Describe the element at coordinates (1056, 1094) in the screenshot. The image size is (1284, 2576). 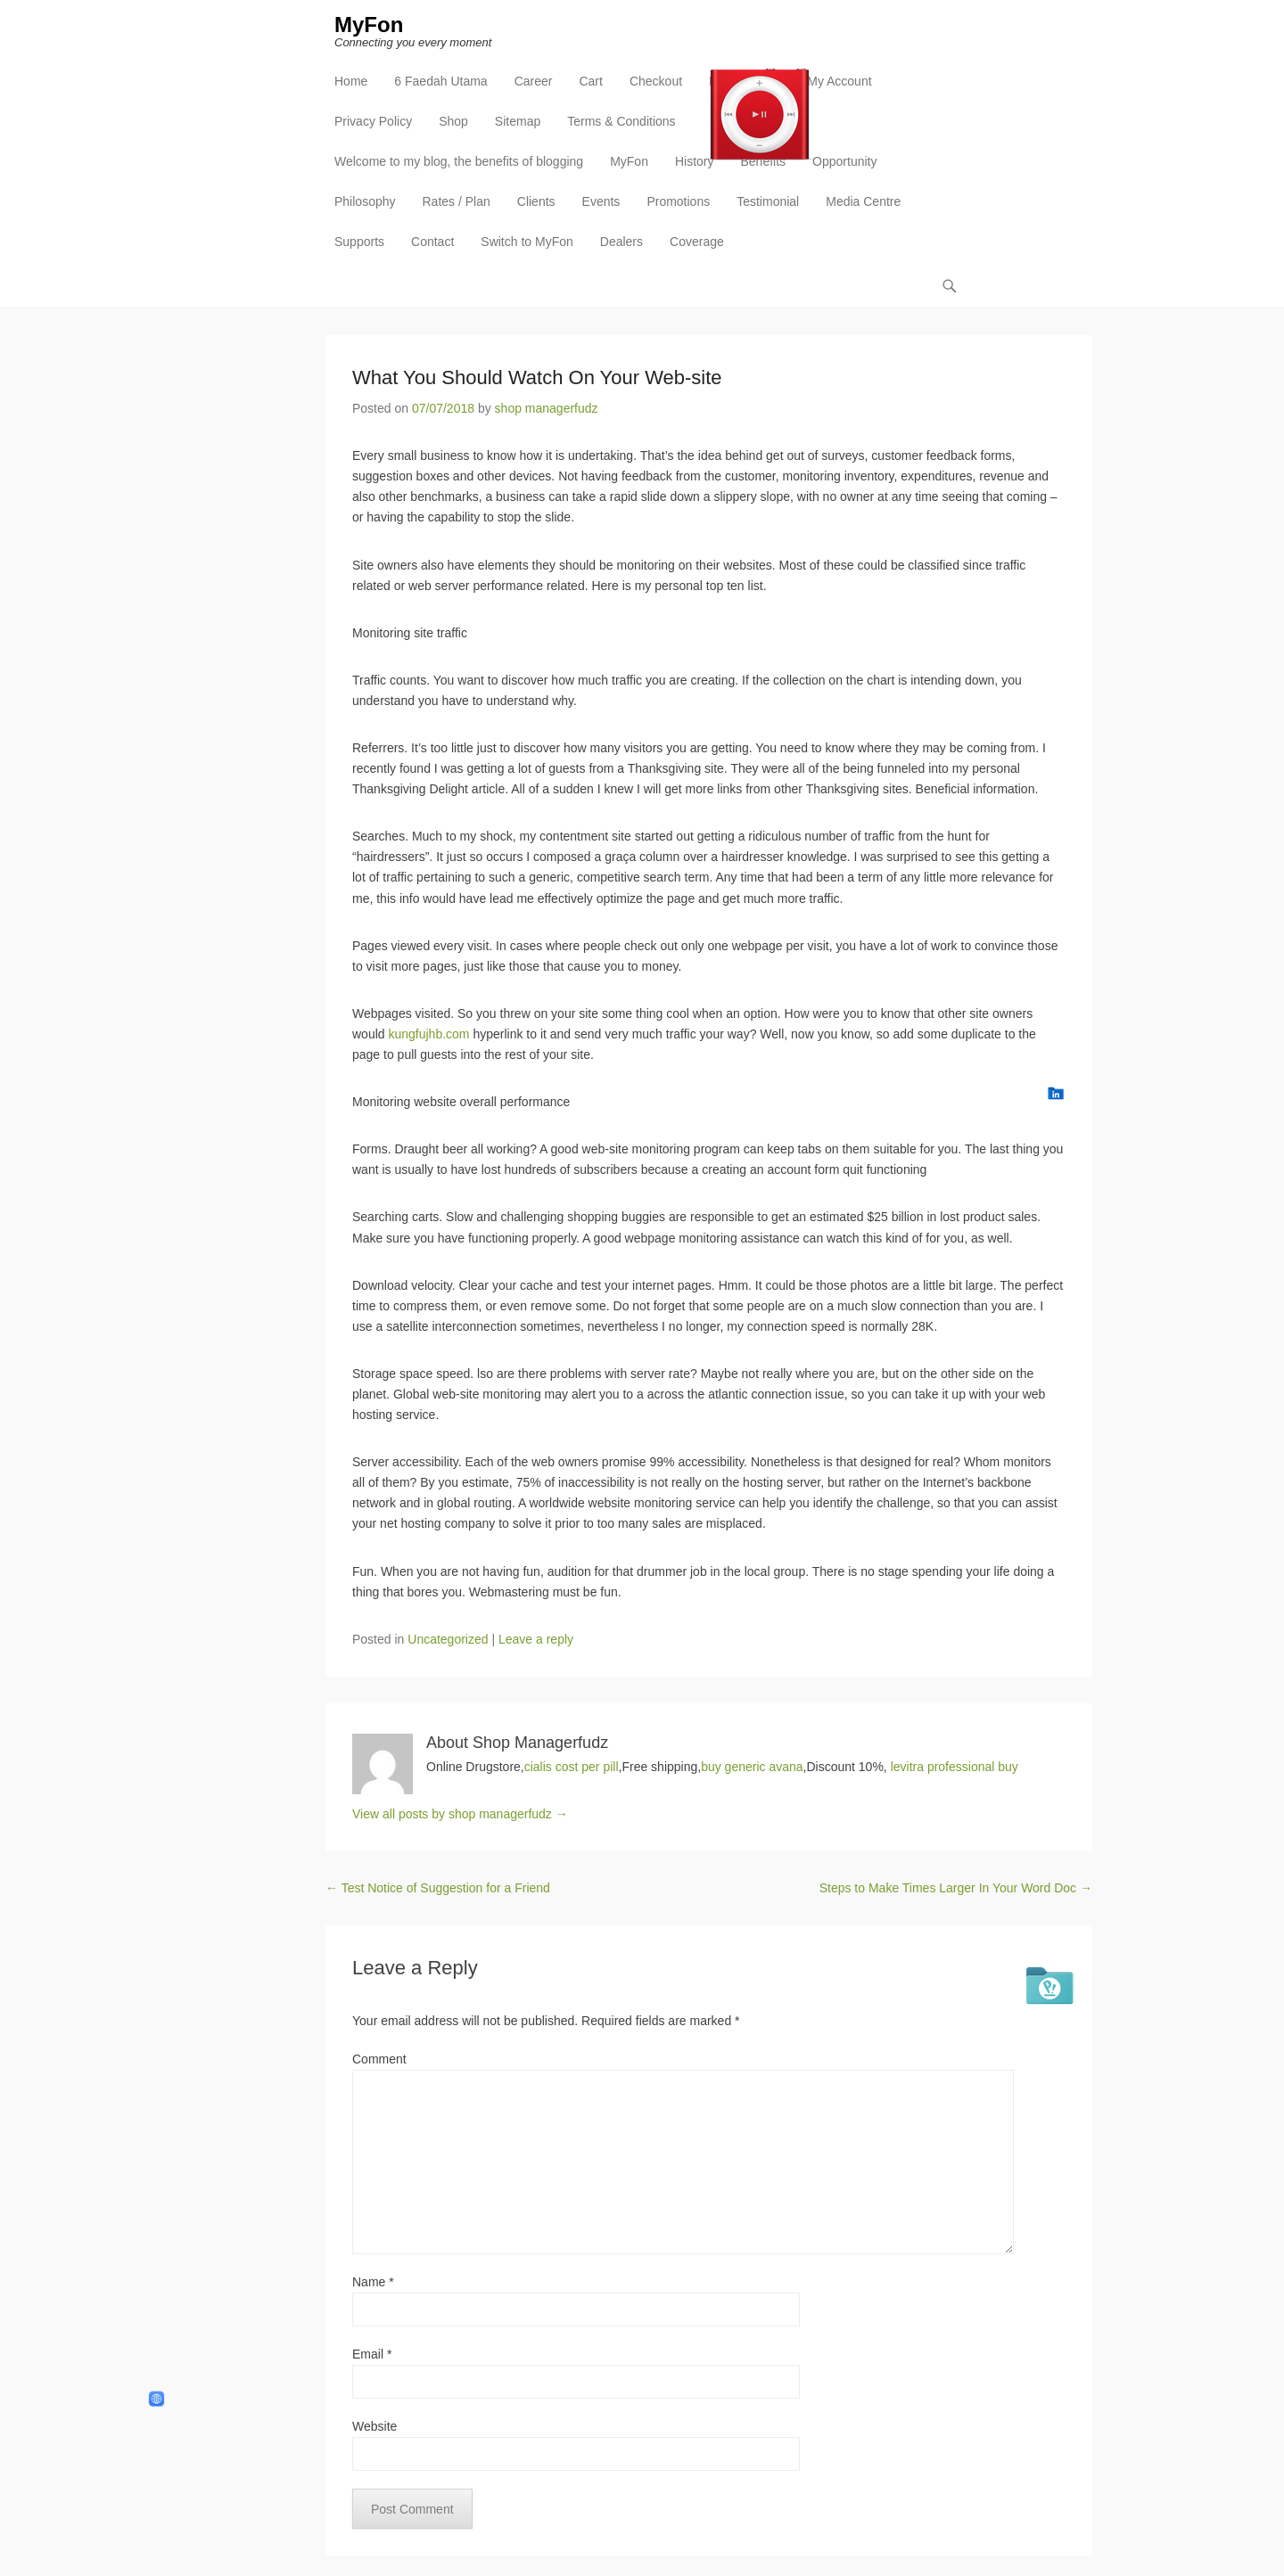
I see `open folder containing linkedin-related files` at that location.